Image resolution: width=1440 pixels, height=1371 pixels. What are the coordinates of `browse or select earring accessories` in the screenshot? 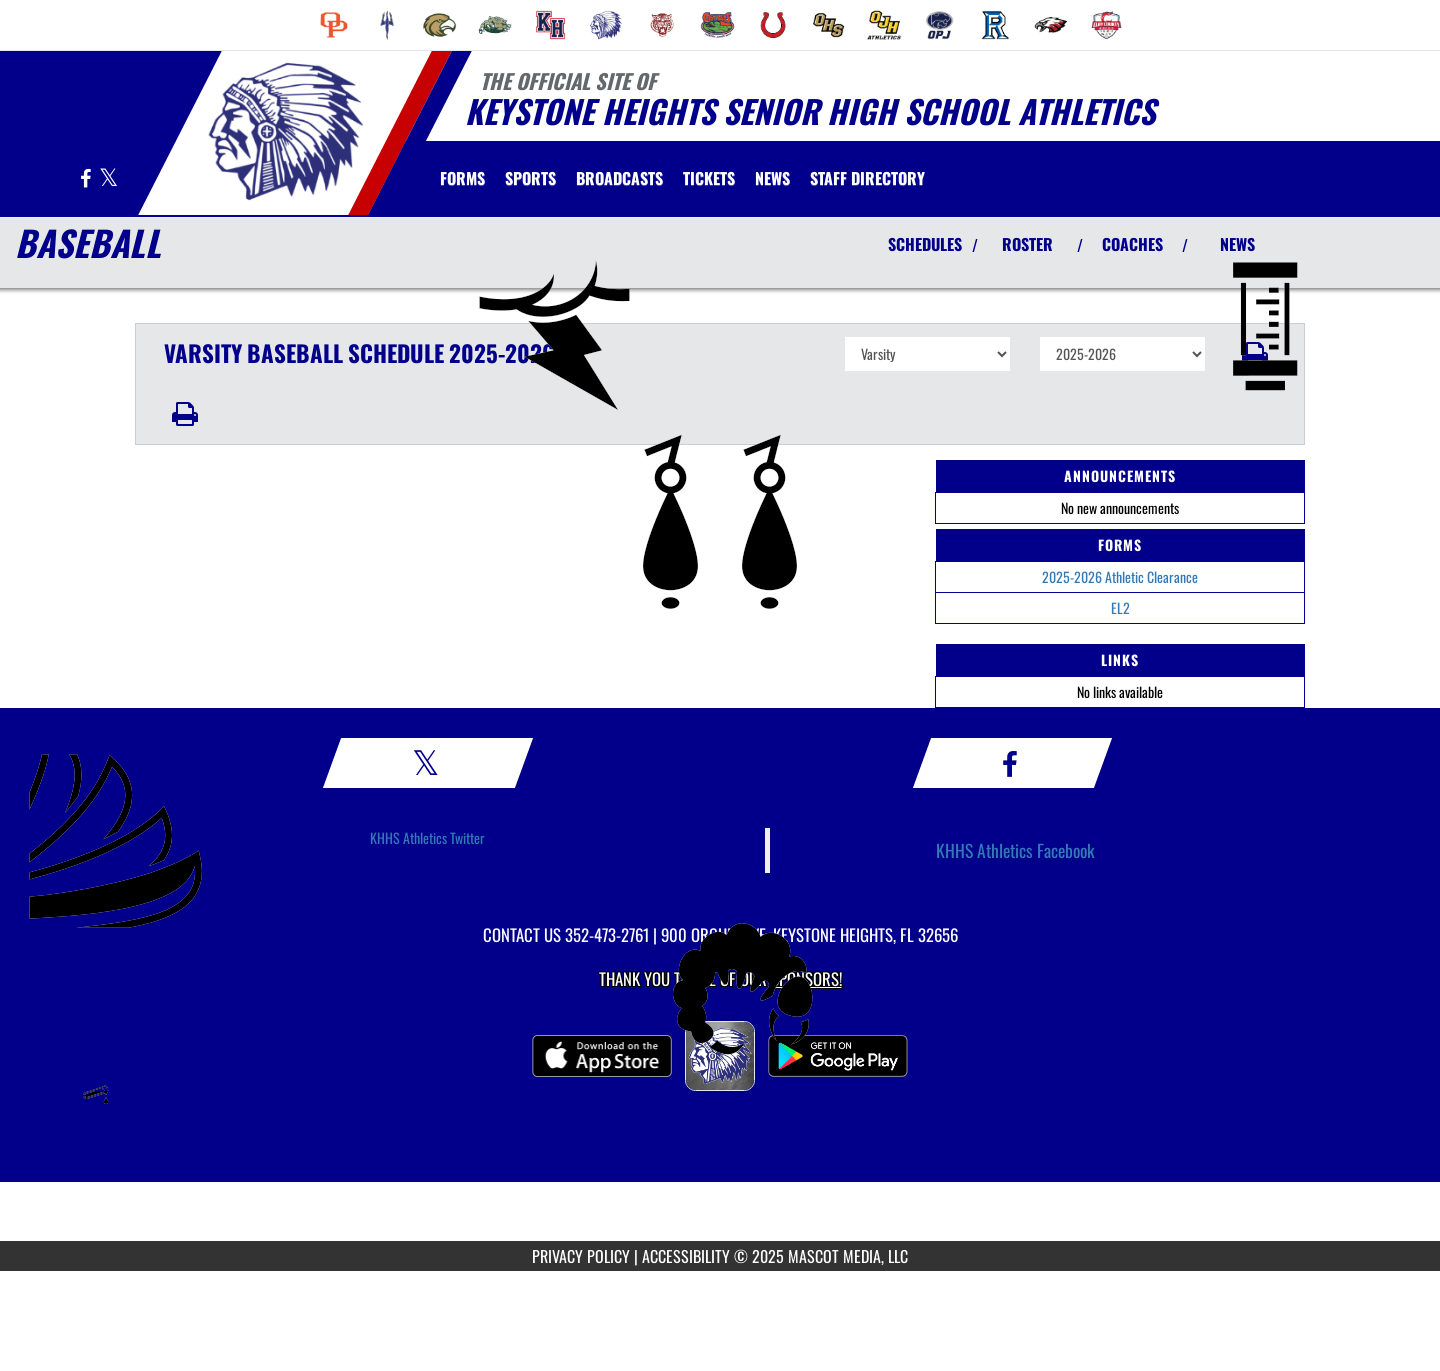 It's located at (720, 521).